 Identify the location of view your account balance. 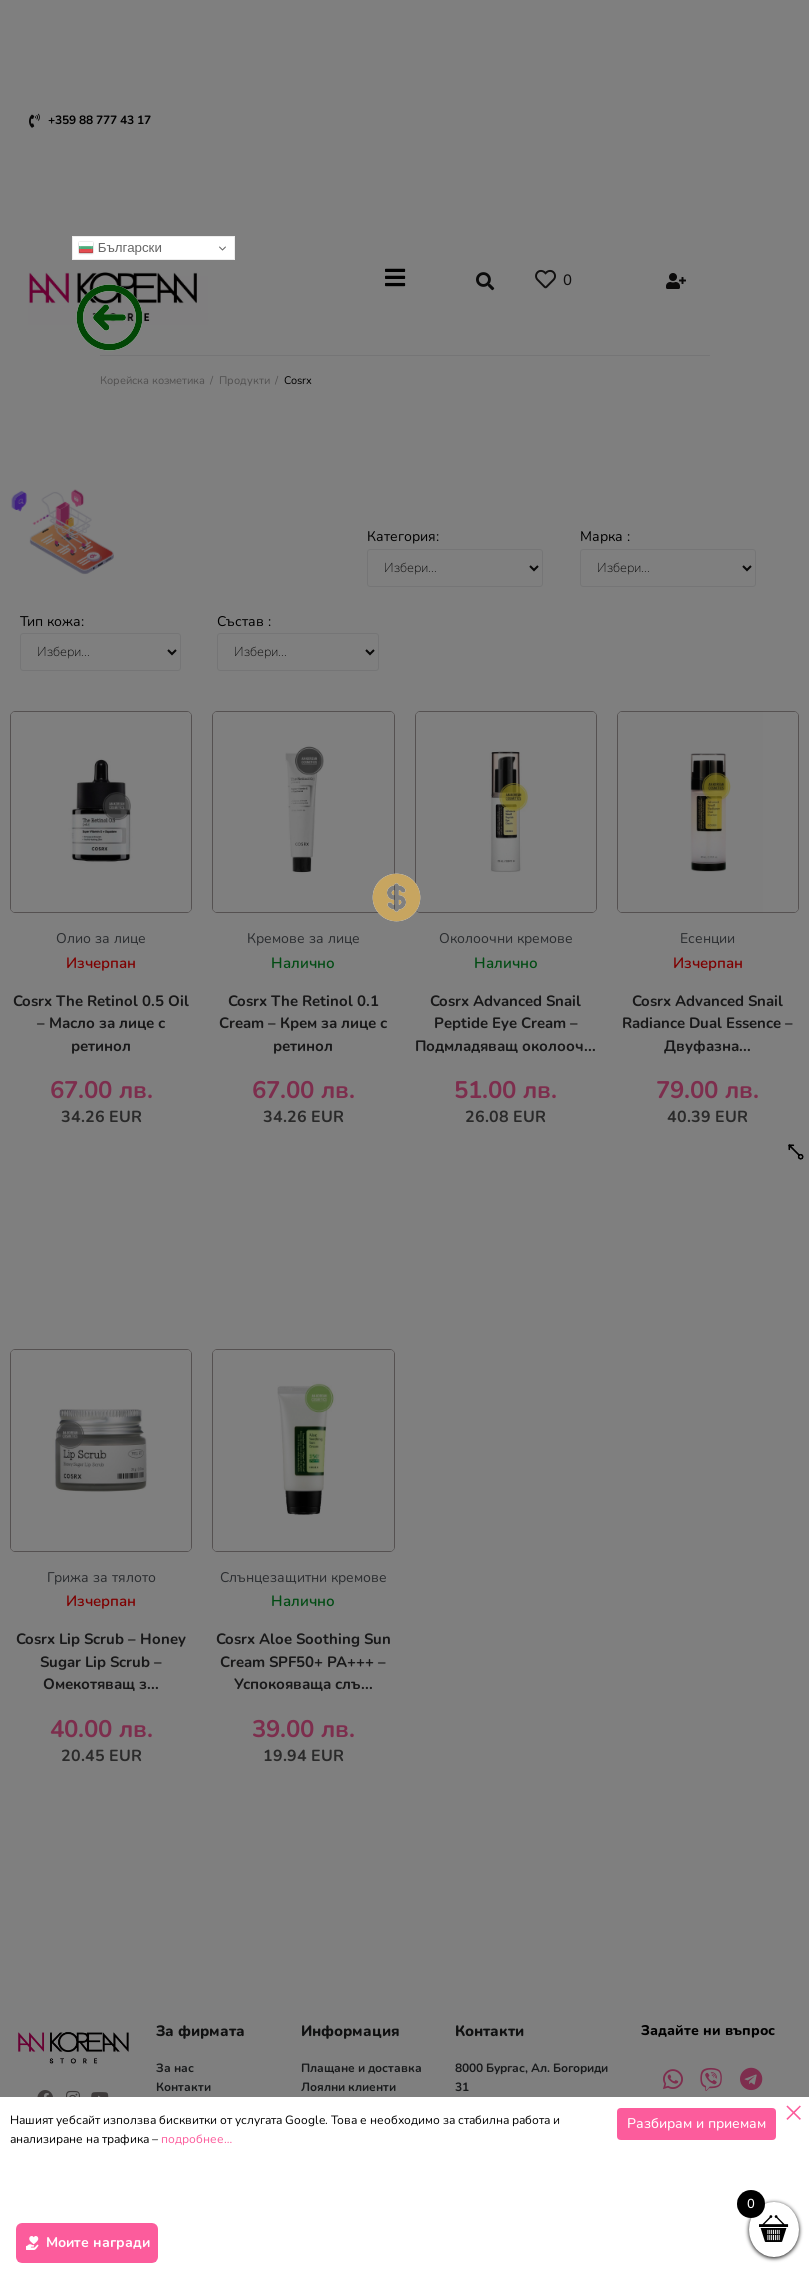
(396, 897).